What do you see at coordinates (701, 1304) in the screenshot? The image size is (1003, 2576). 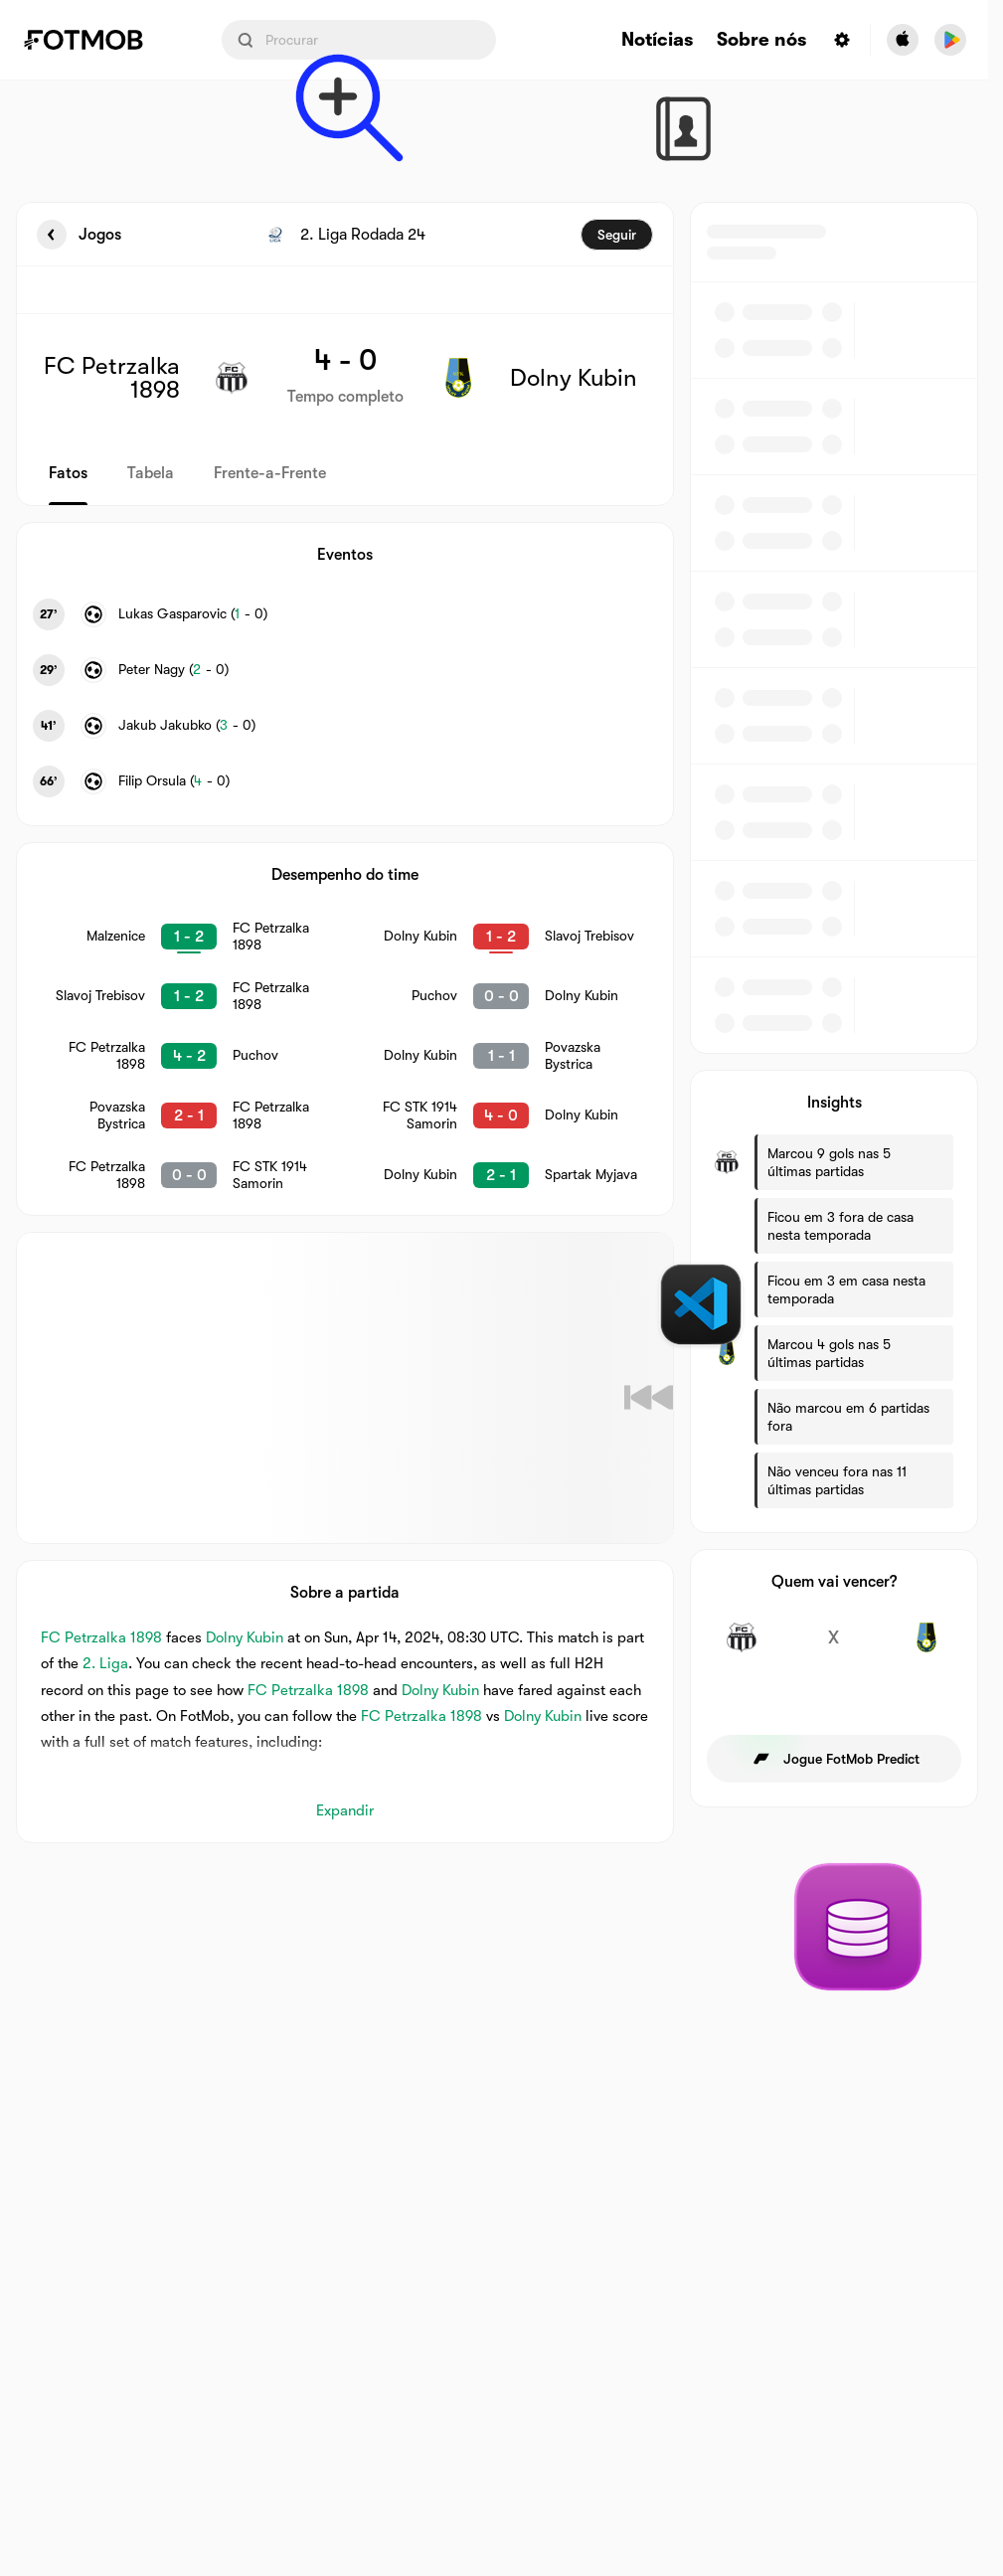 I see `open Visual Studio Code` at bounding box center [701, 1304].